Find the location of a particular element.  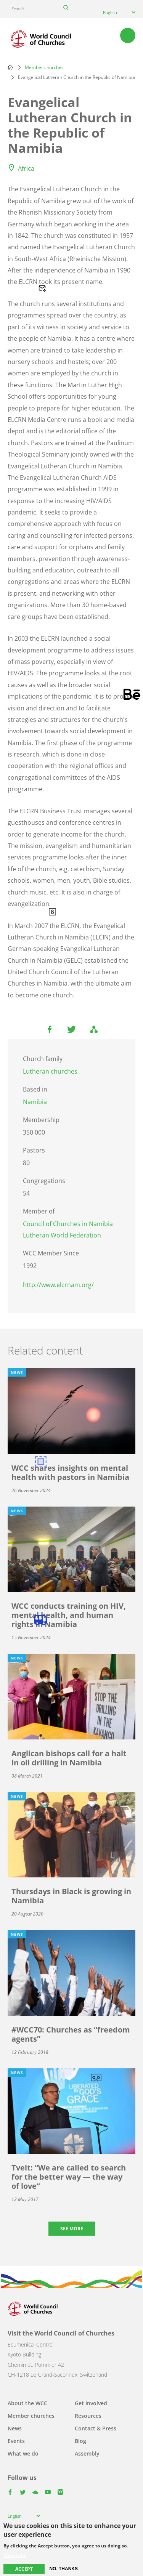

select or input the number eight is located at coordinates (52, 912).